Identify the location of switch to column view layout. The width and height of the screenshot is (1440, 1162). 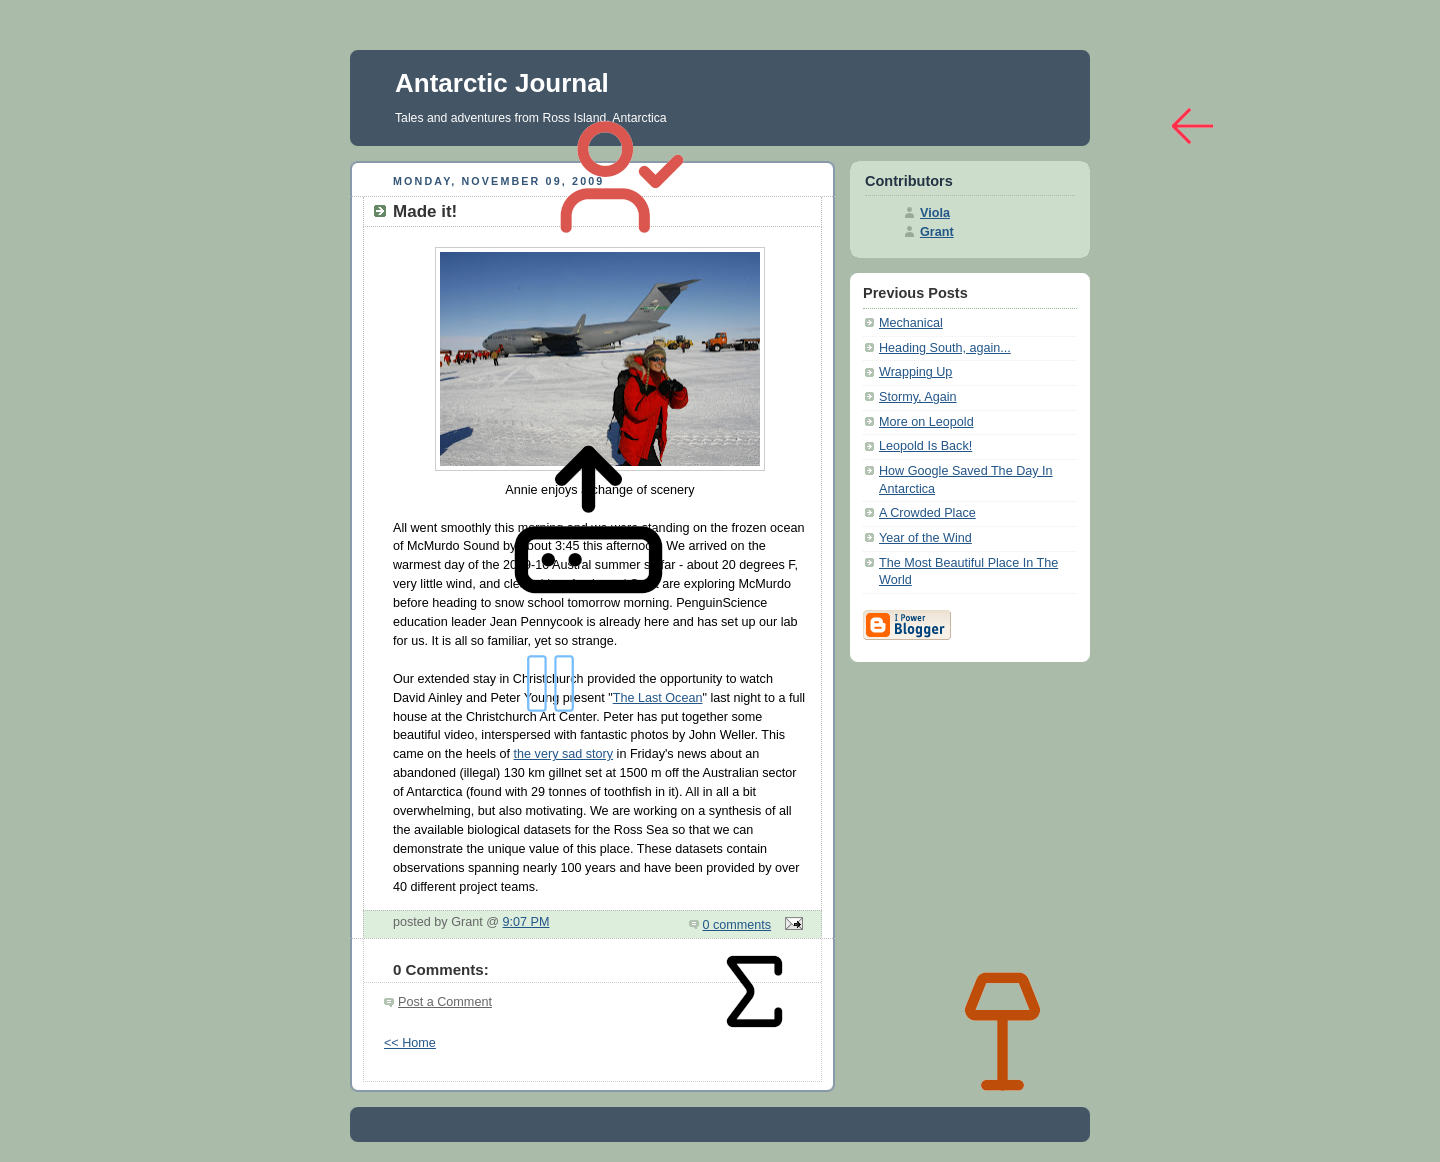
(550, 683).